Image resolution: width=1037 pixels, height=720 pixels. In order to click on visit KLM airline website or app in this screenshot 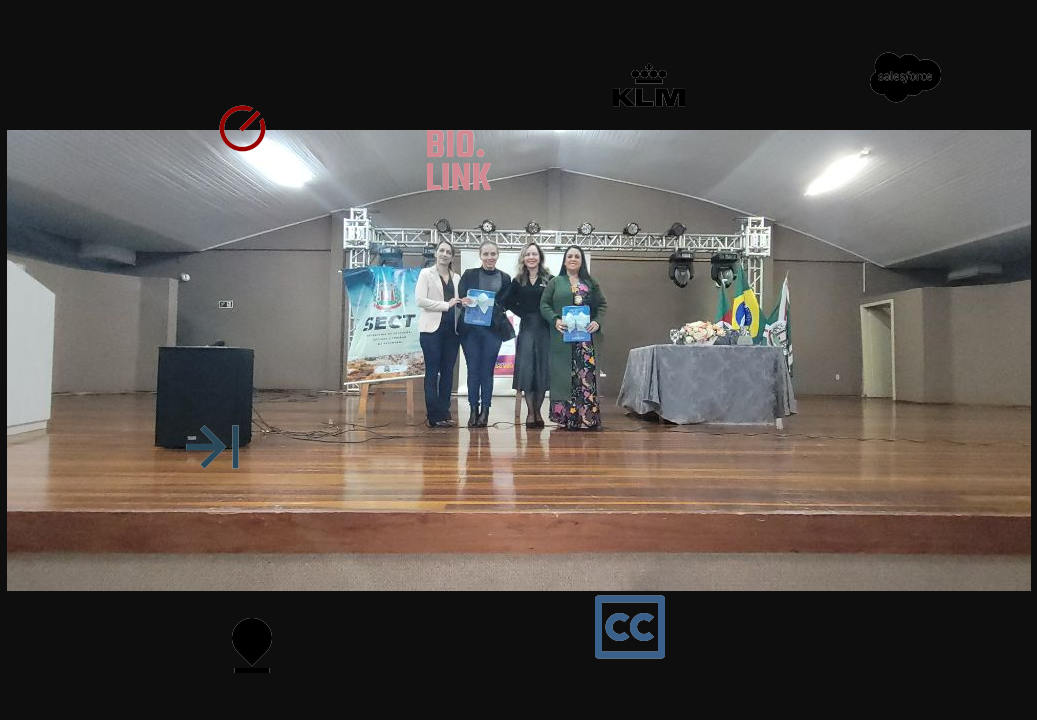, I will do `click(649, 85)`.